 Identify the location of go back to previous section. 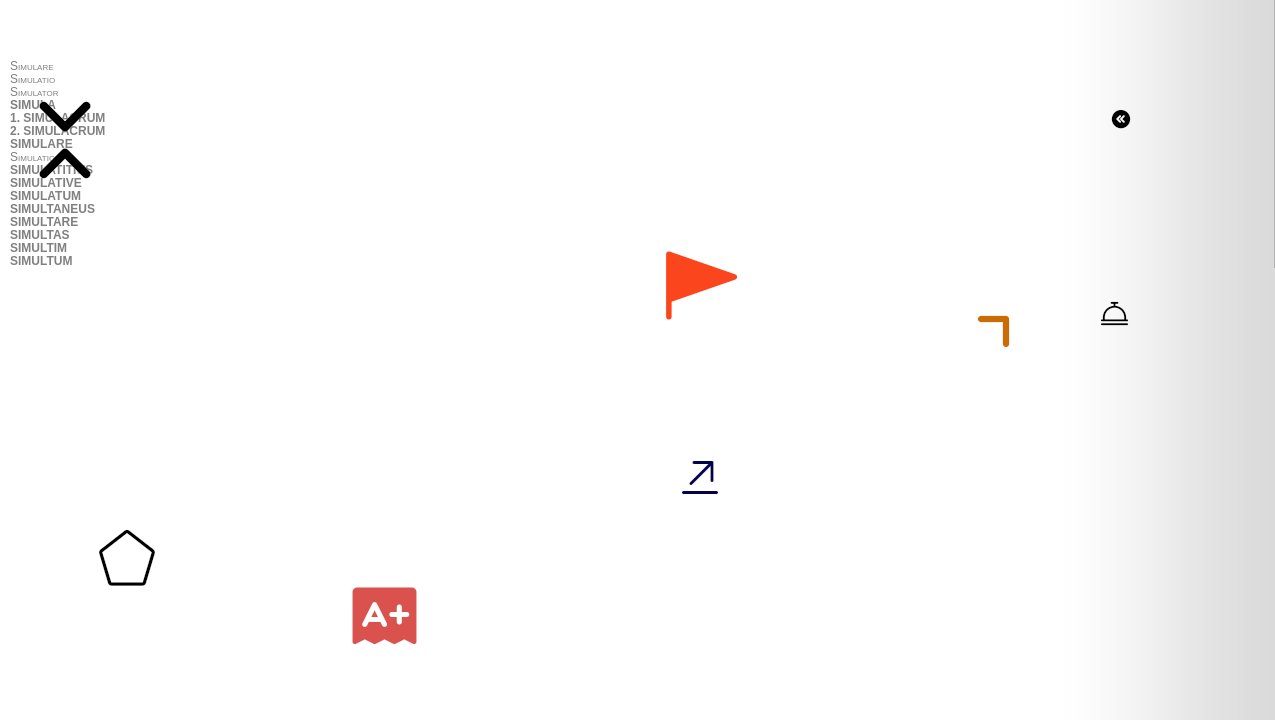
(1121, 119).